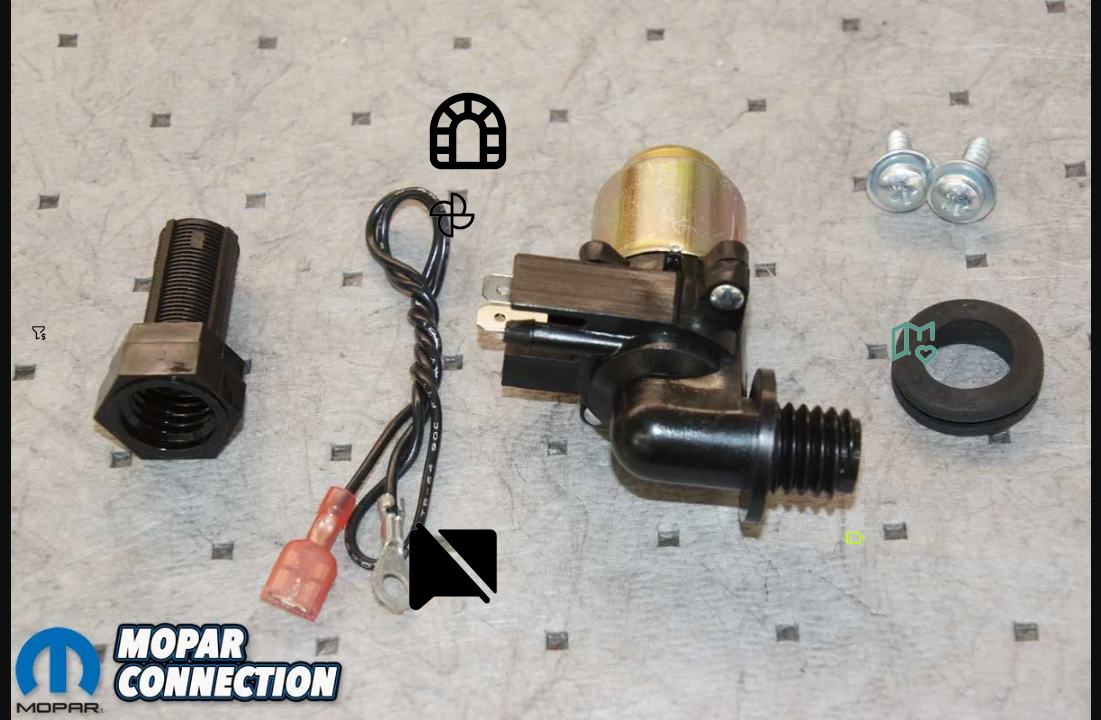 Image resolution: width=1101 pixels, height=720 pixels. I want to click on view favorite locations on map, so click(913, 341).